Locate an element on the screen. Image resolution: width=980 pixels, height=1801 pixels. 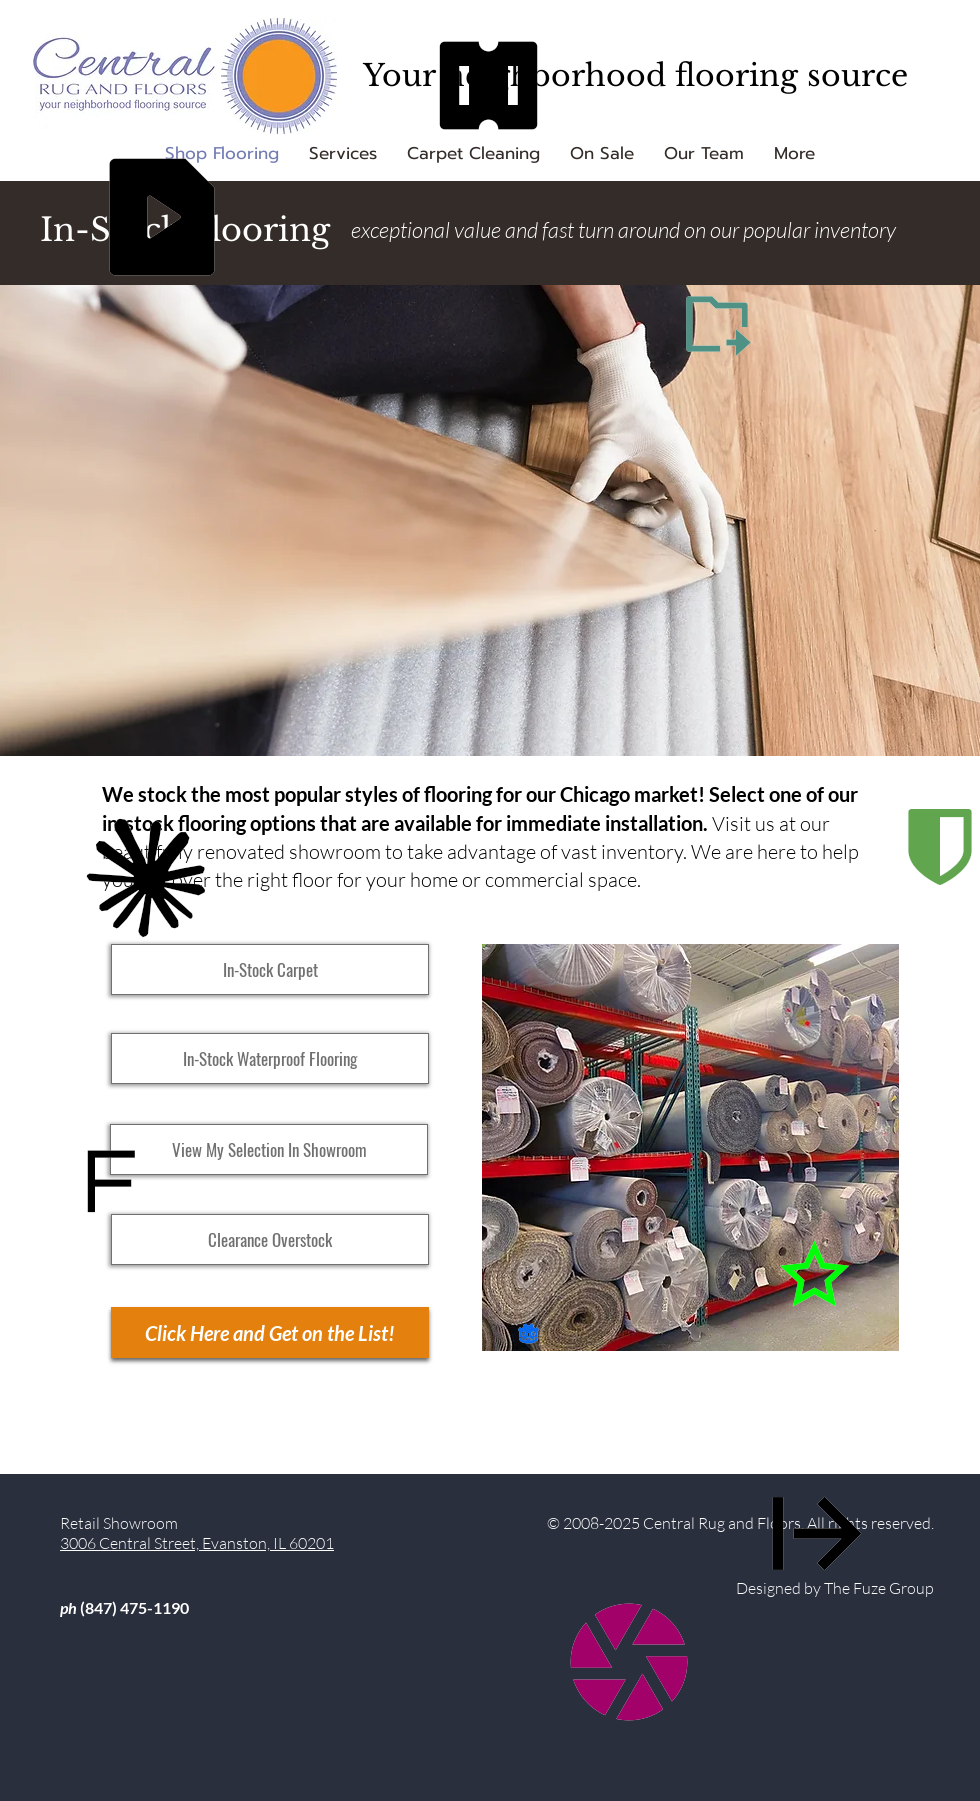
open godot engine application is located at coordinates (528, 1333).